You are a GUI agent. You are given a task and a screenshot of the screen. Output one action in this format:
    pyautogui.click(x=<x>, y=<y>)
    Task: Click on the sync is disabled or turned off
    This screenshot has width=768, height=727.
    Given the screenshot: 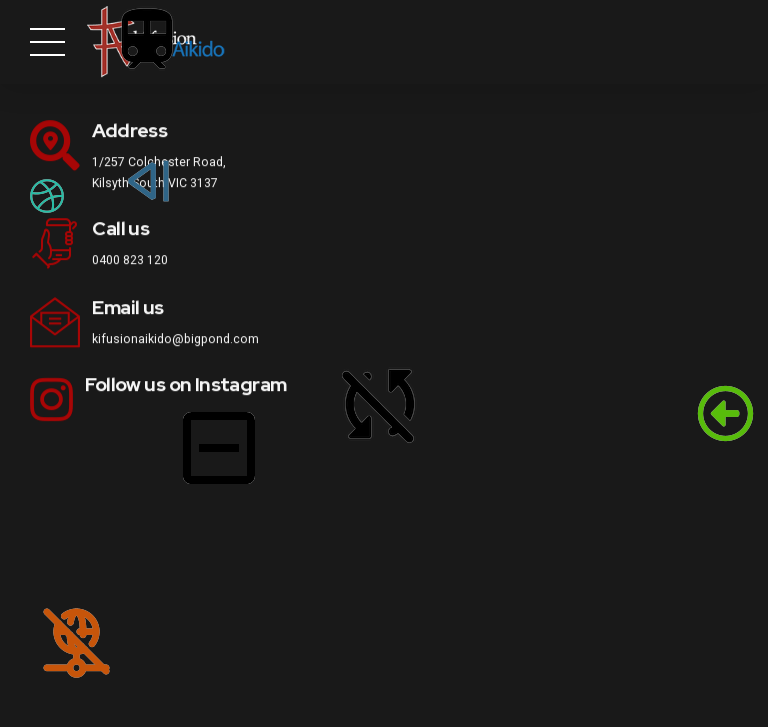 What is the action you would take?
    pyautogui.click(x=380, y=404)
    